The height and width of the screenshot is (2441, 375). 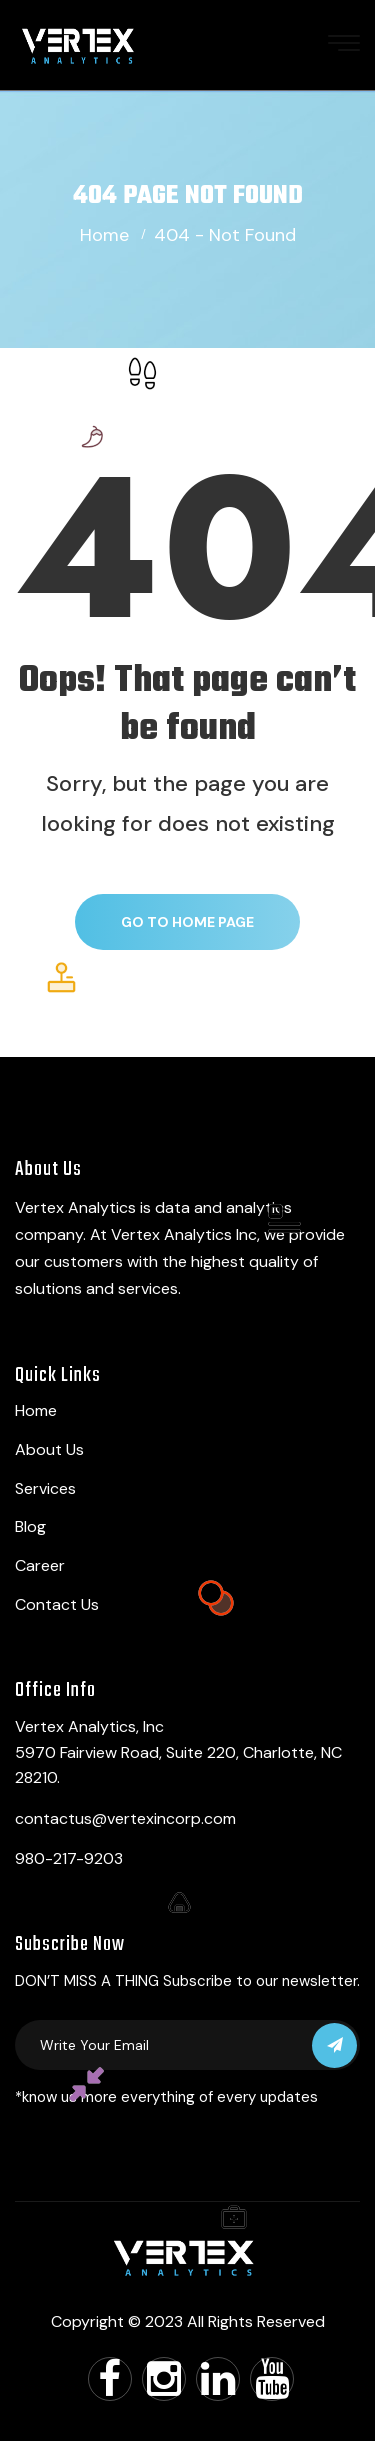 I want to click on access japanese food or sushi category, so click(x=179, y=1902).